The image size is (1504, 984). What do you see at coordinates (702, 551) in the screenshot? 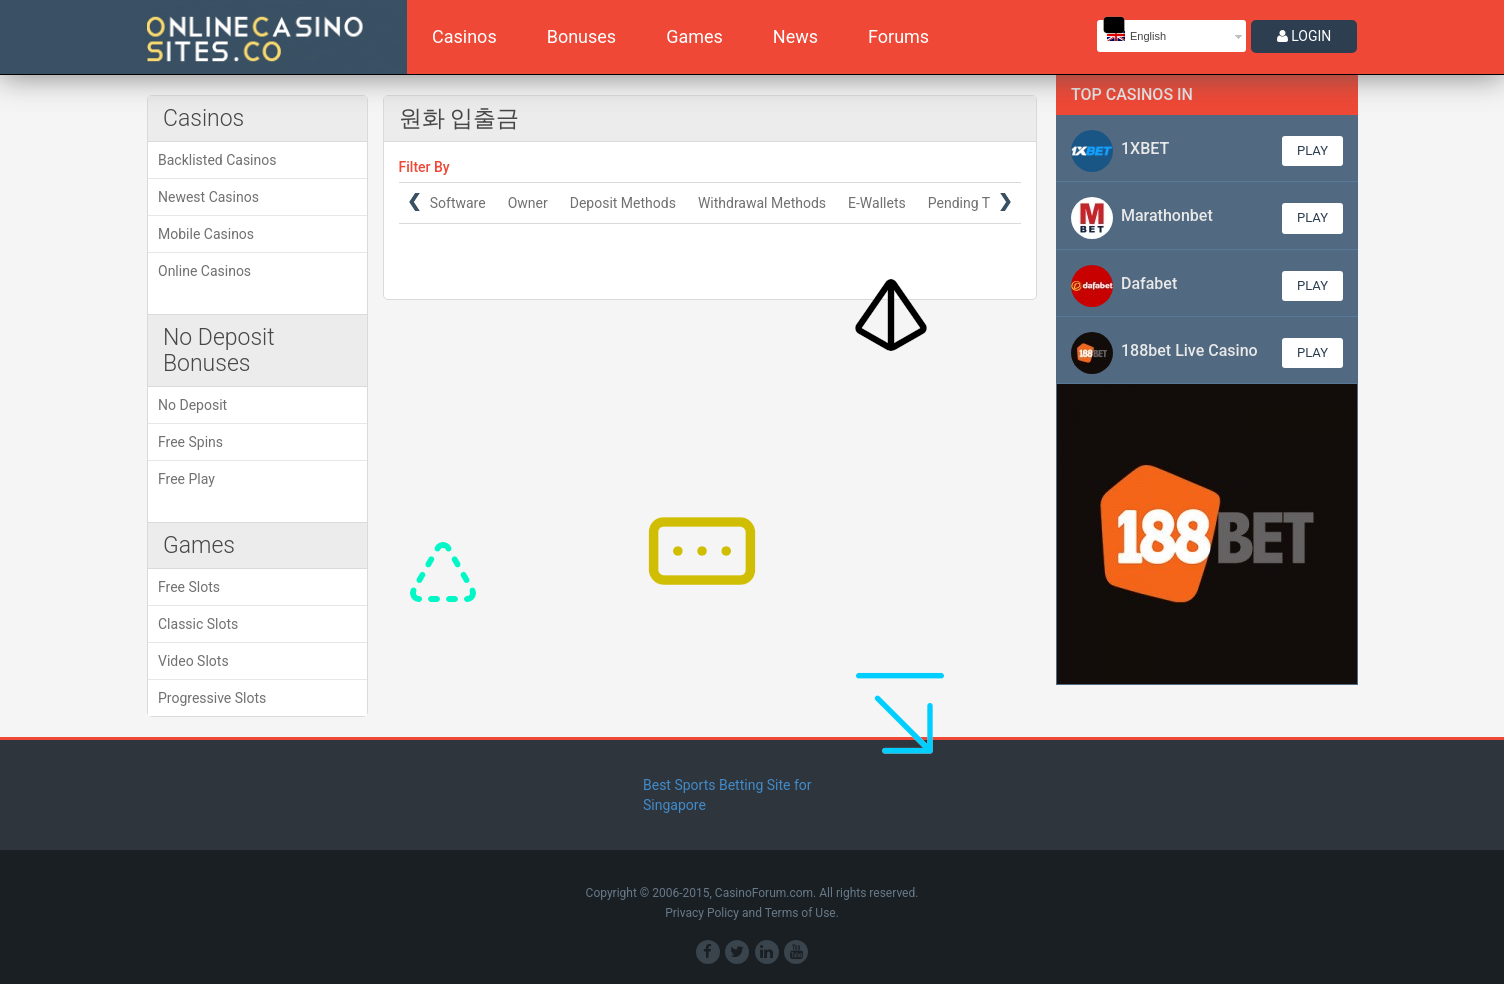
I see `indicates more options or actions available` at bounding box center [702, 551].